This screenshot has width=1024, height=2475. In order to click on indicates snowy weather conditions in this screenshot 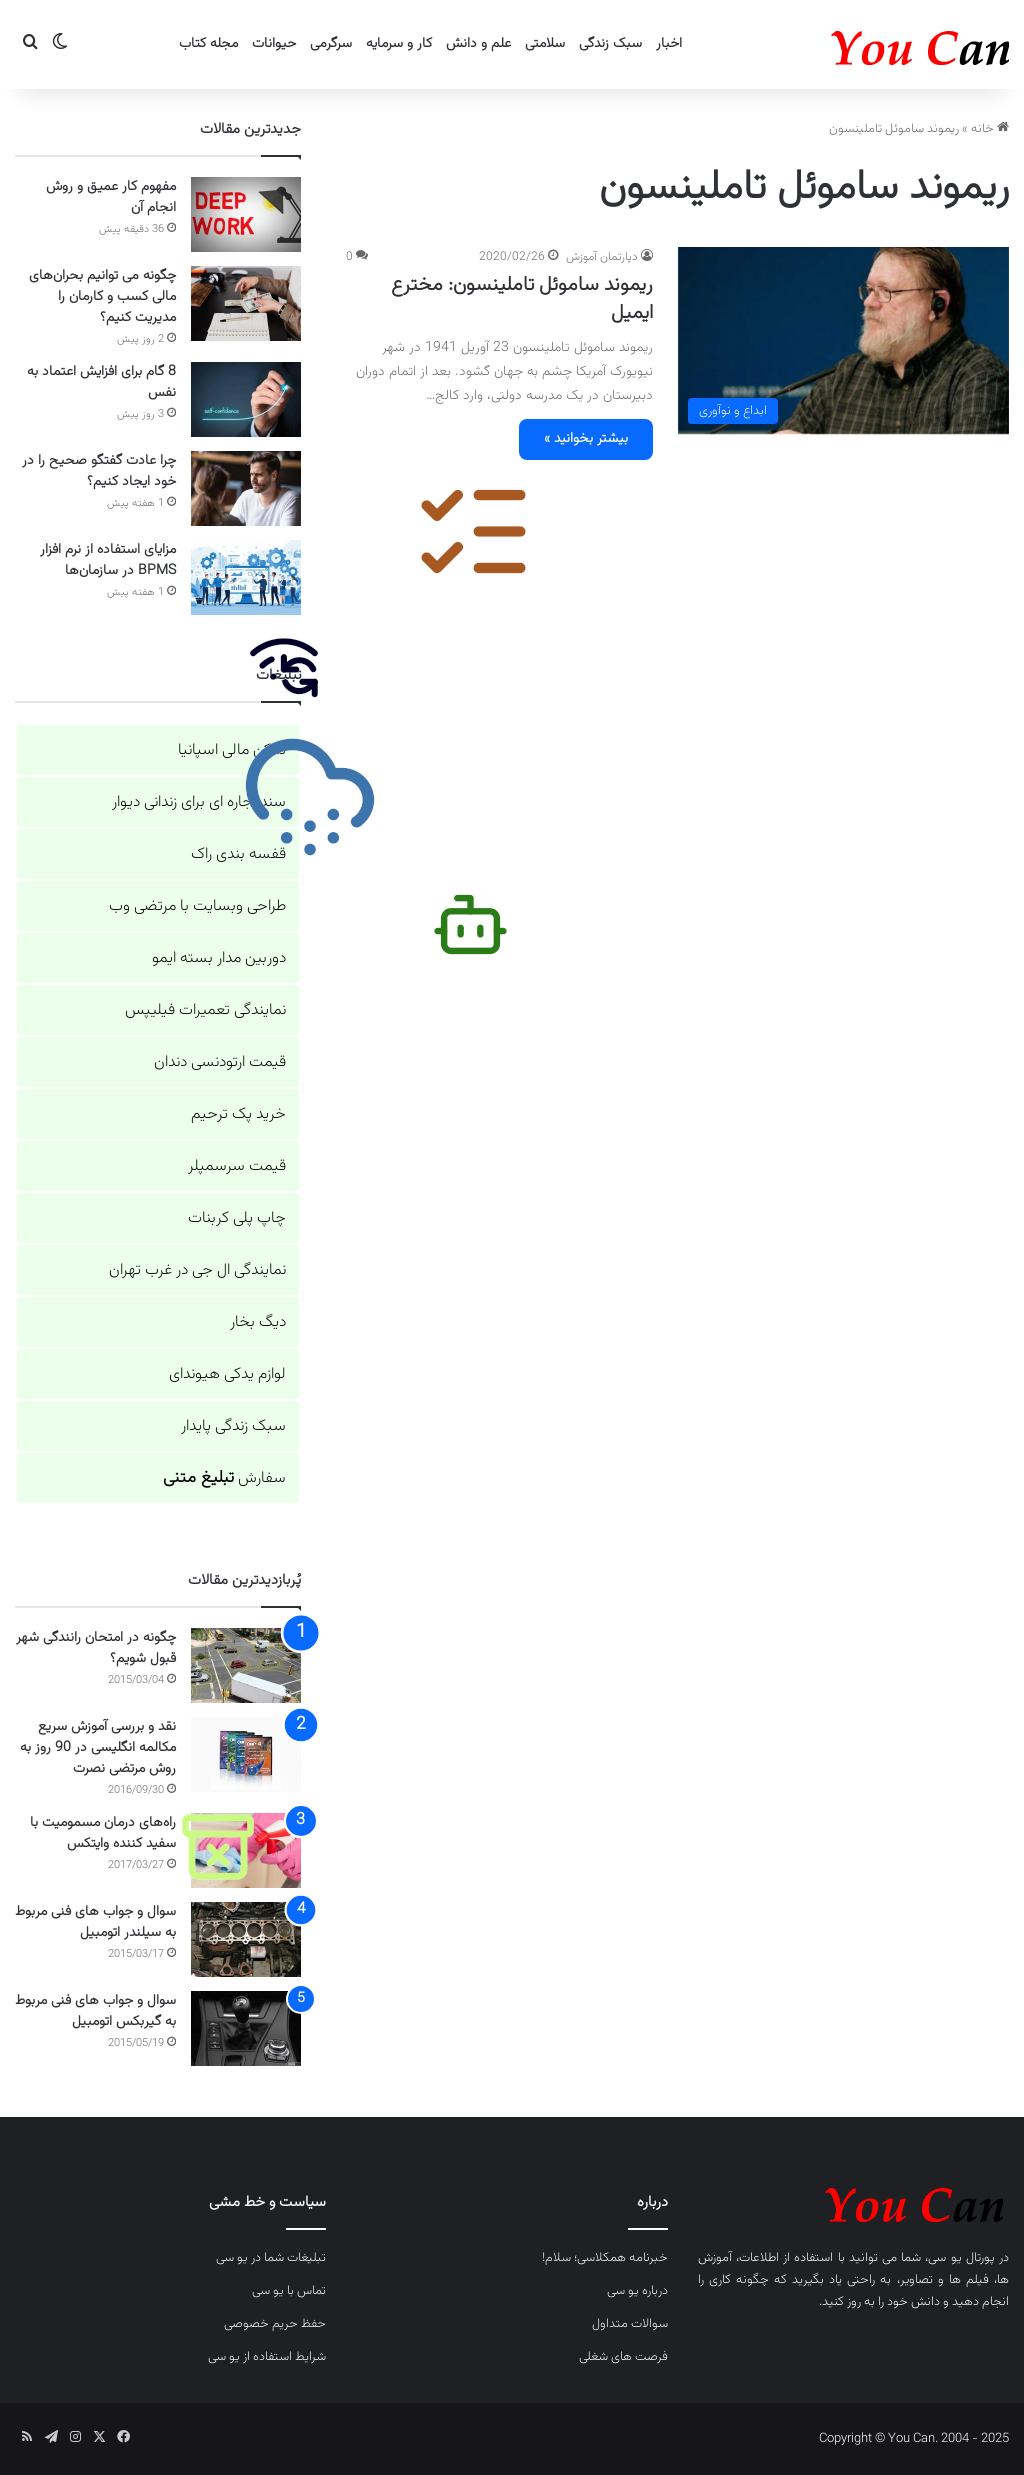, I will do `click(310, 797)`.